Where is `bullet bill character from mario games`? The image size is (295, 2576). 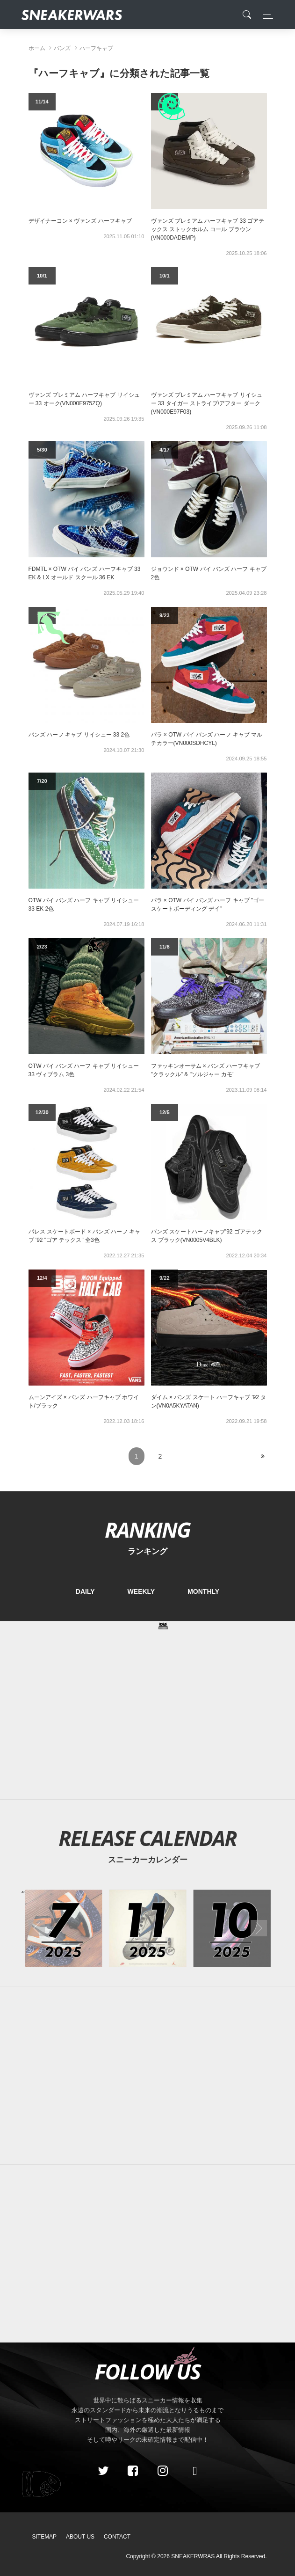
bullet bill character from mario games is located at coordinates (41, 2484).